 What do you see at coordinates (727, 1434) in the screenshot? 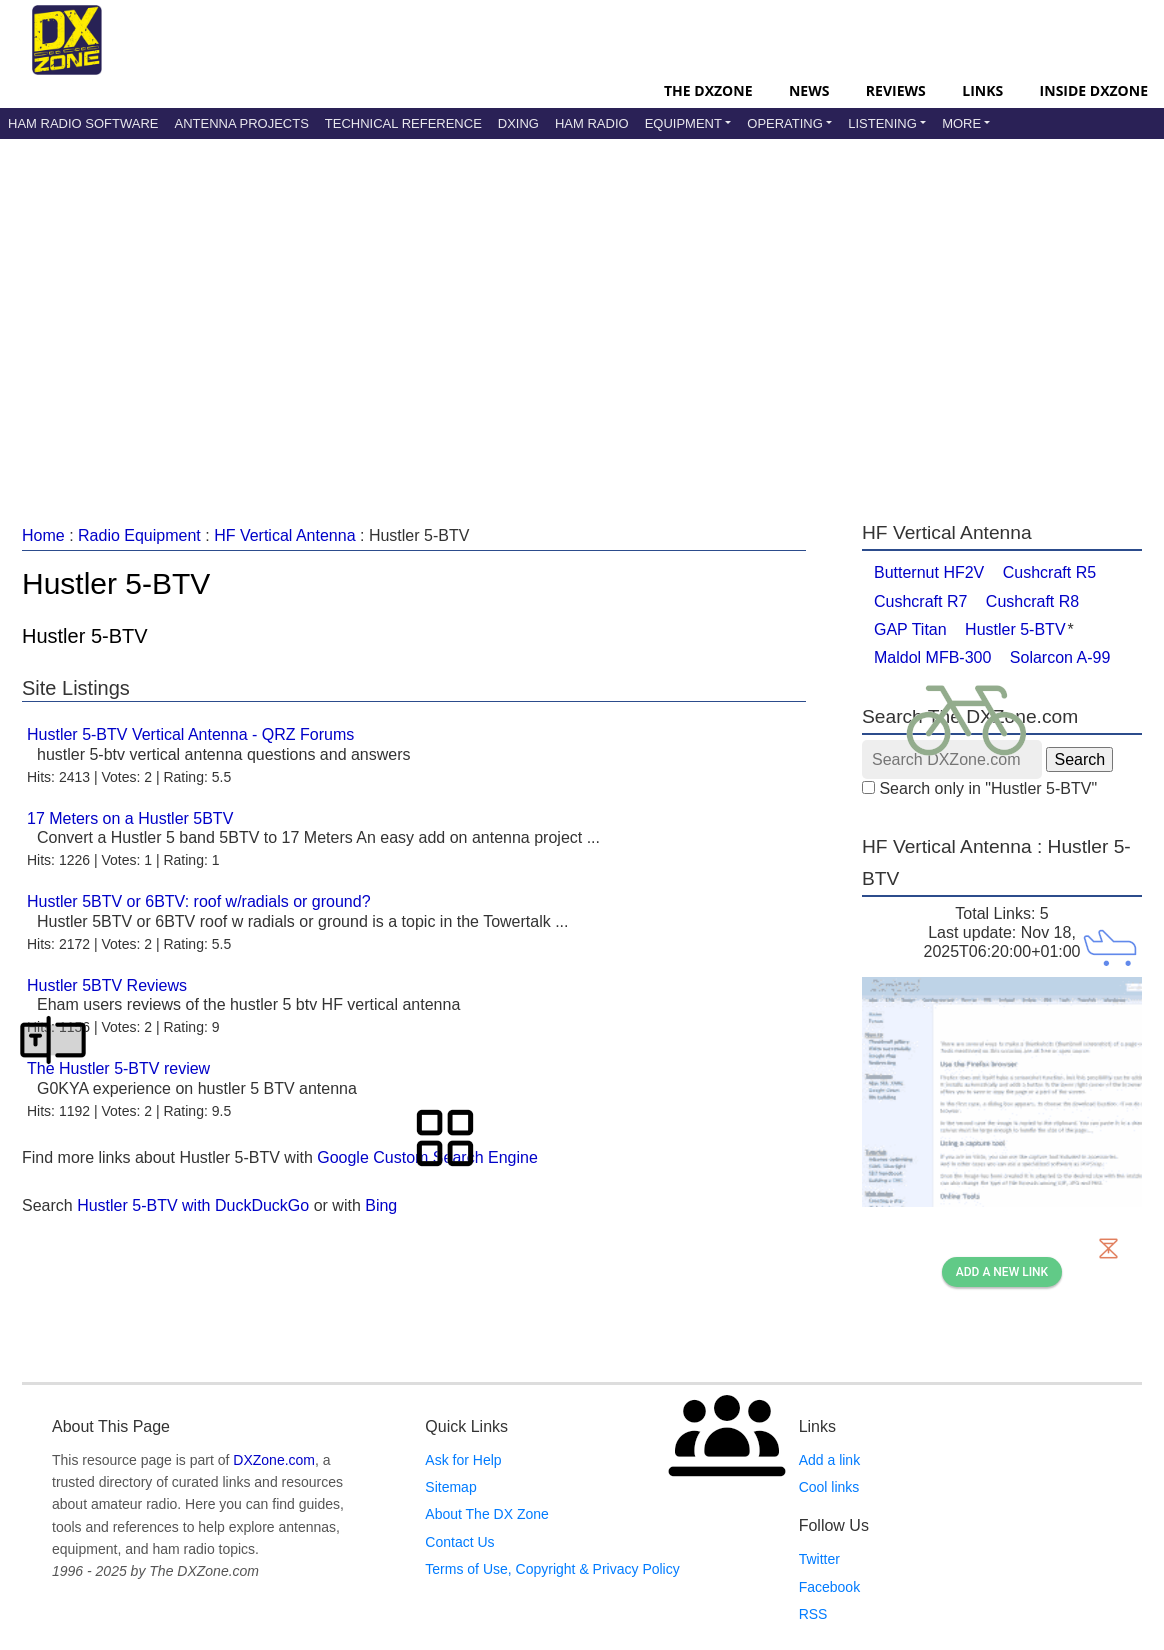
I see `view all team members or users` at bounding box center [727, 1434].